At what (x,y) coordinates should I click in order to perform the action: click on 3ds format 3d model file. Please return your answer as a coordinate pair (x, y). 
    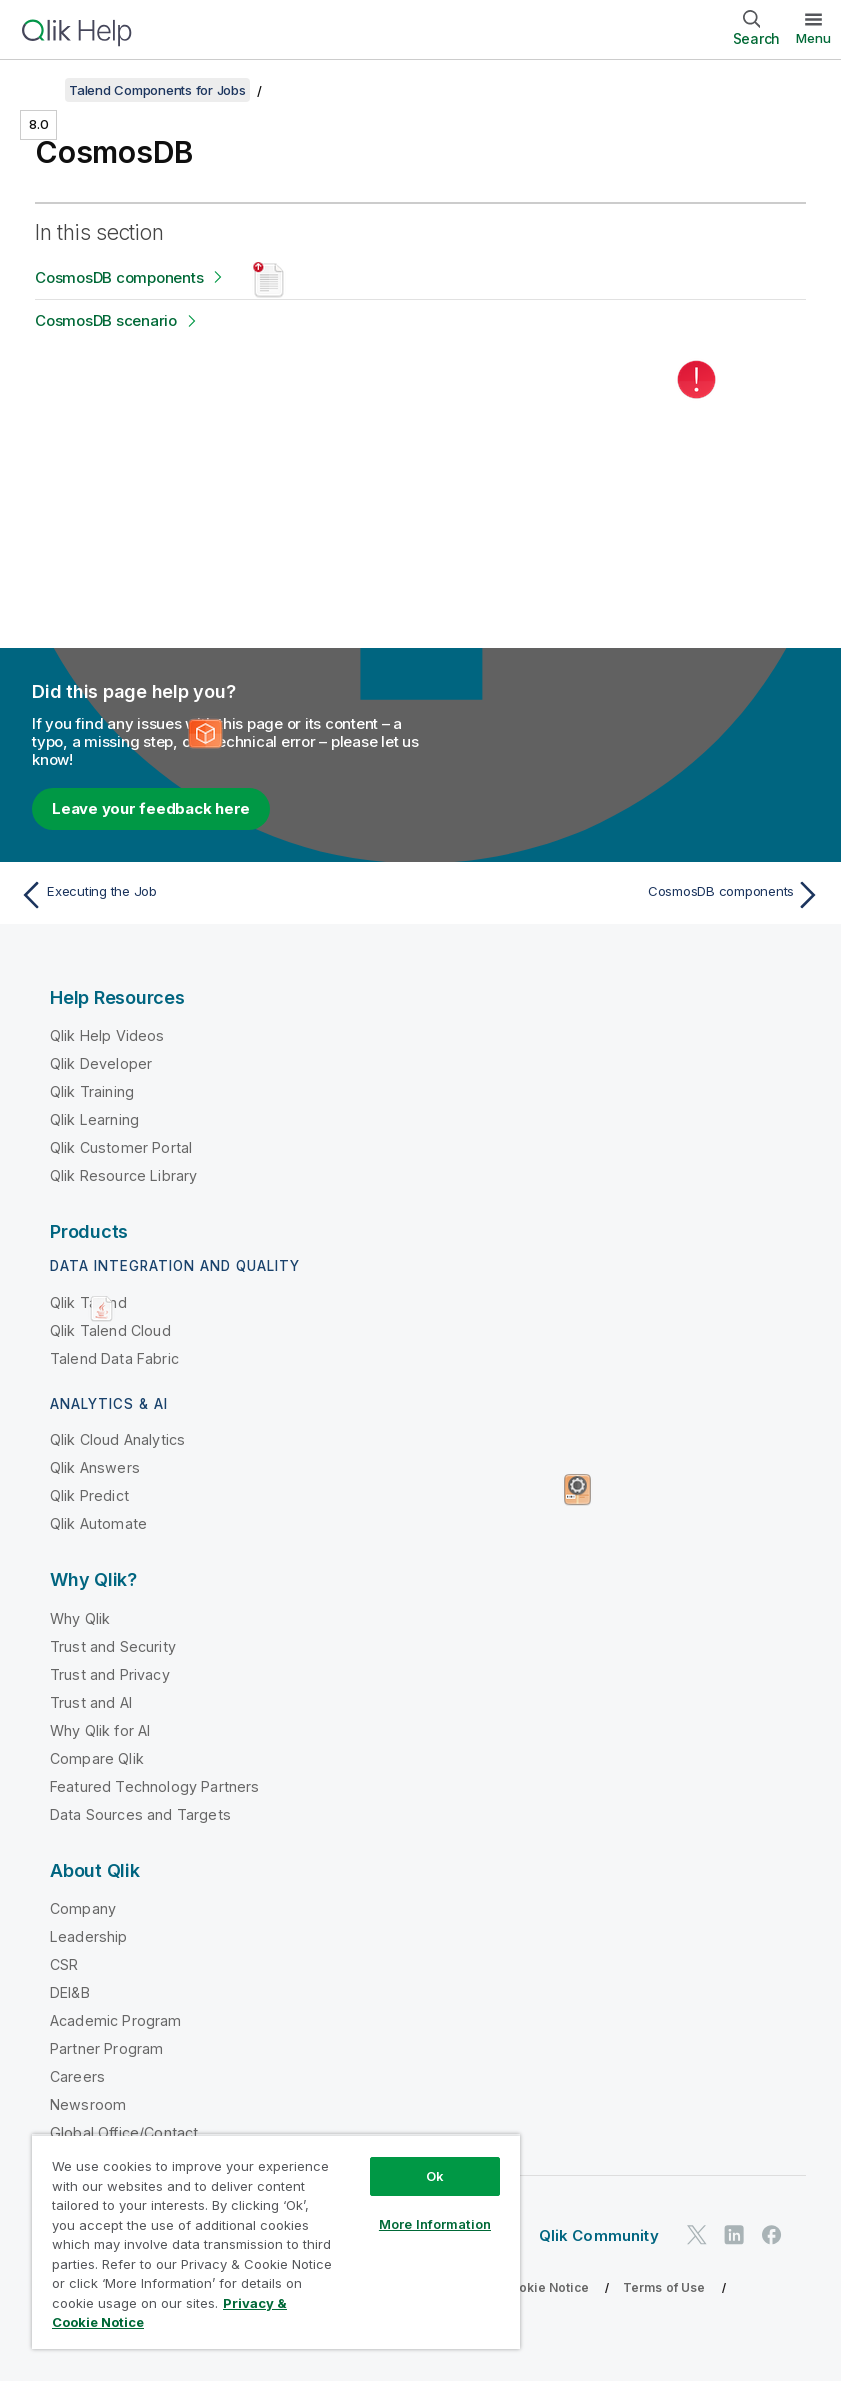
    Looking at the image, I should click on (205, 732).